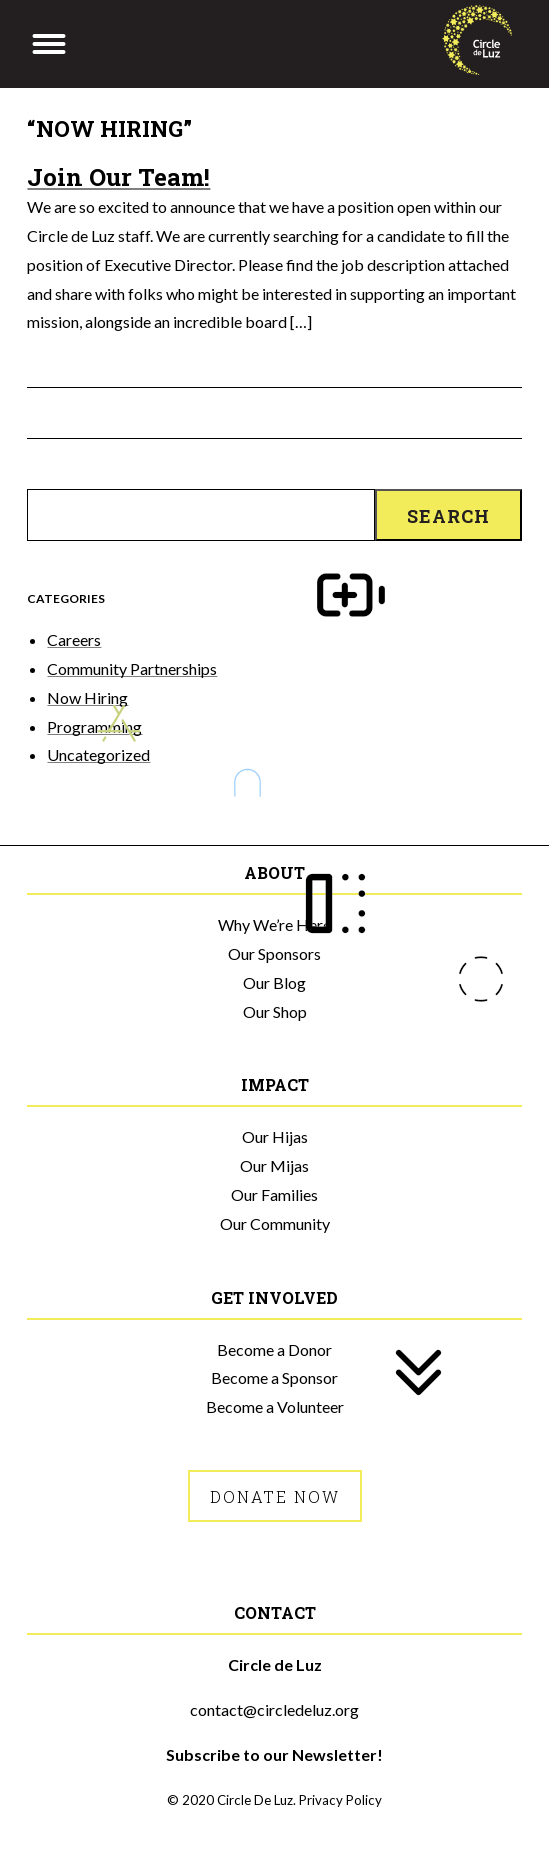  I want to click on expand content or show more items below, so click(418, 1370).